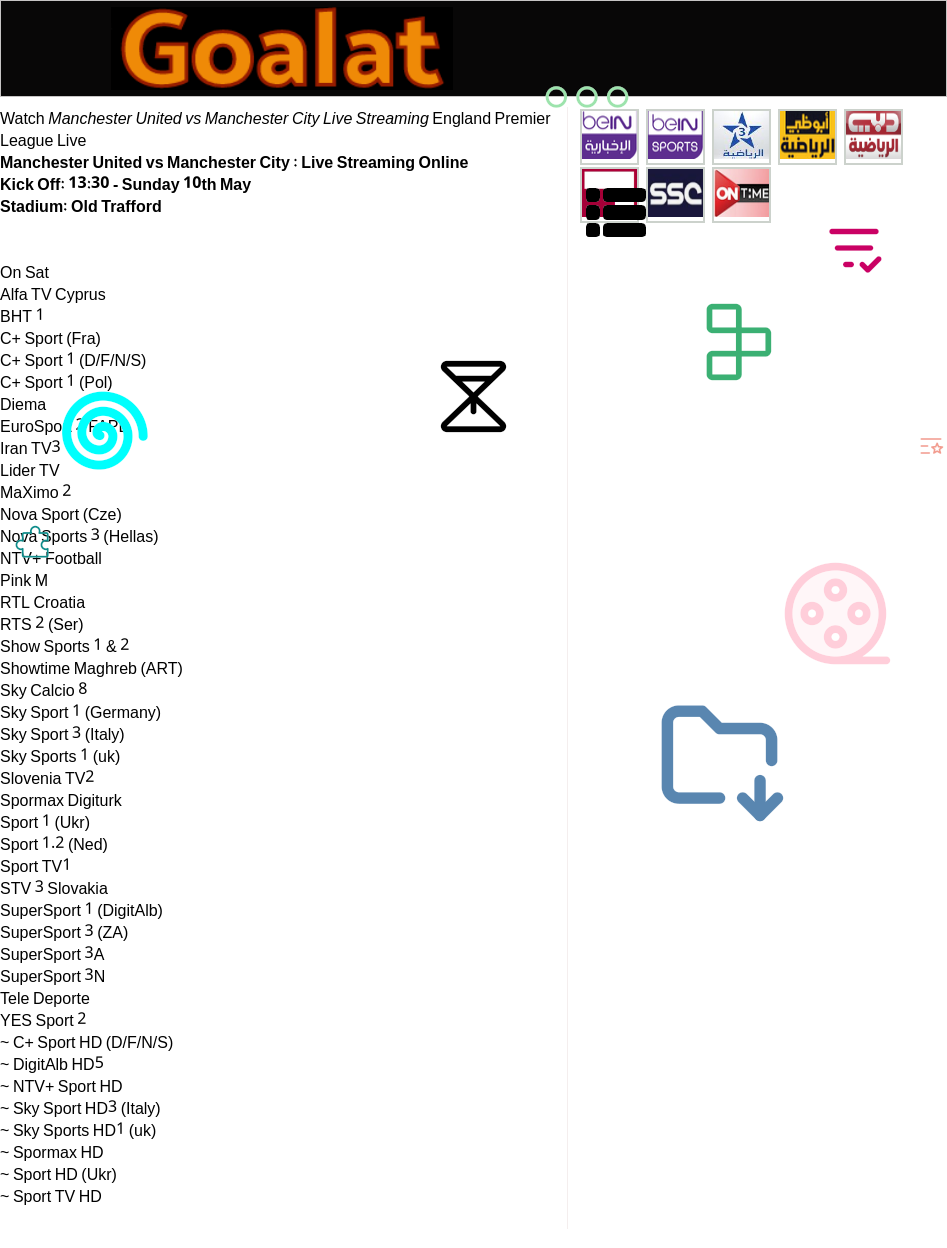 Image resolution: width=947 pixels, height=1248 pixels. I want to click on view your favorites list, so click(931, 446).